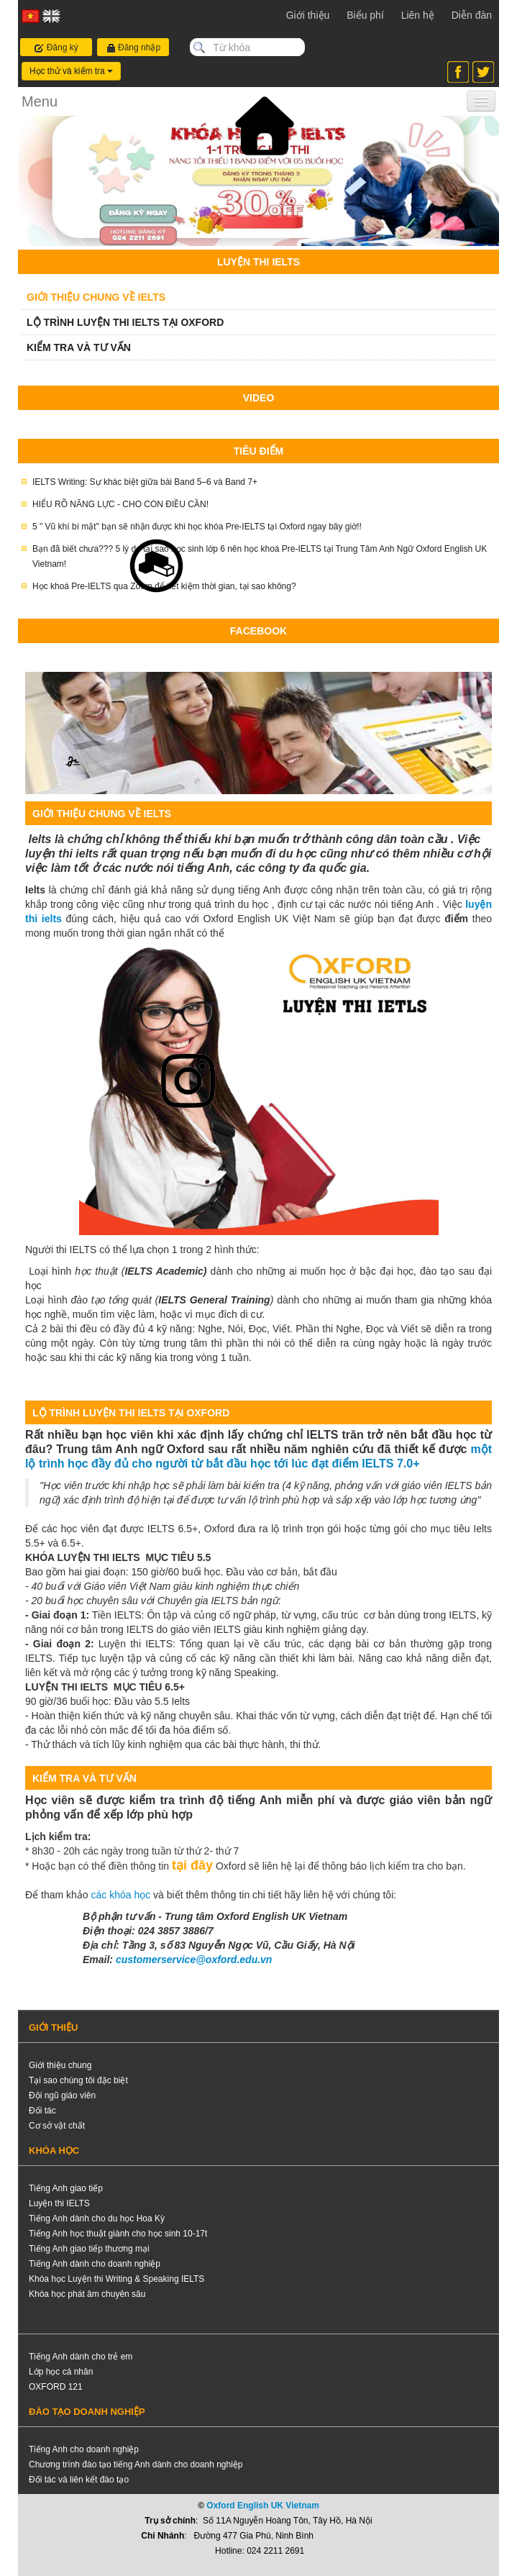 The height and width of the screenshot is (2576, 517). I want to click on indicates content is licensed for remixing, so click(156, 565).